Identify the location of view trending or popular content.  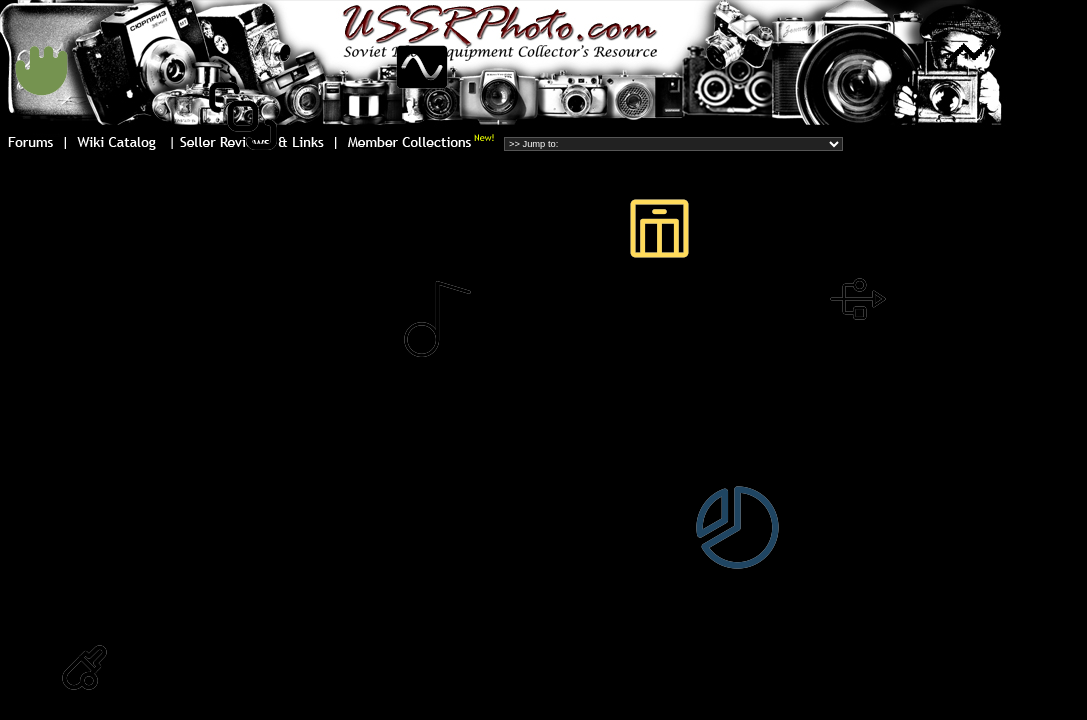
(970, 50).